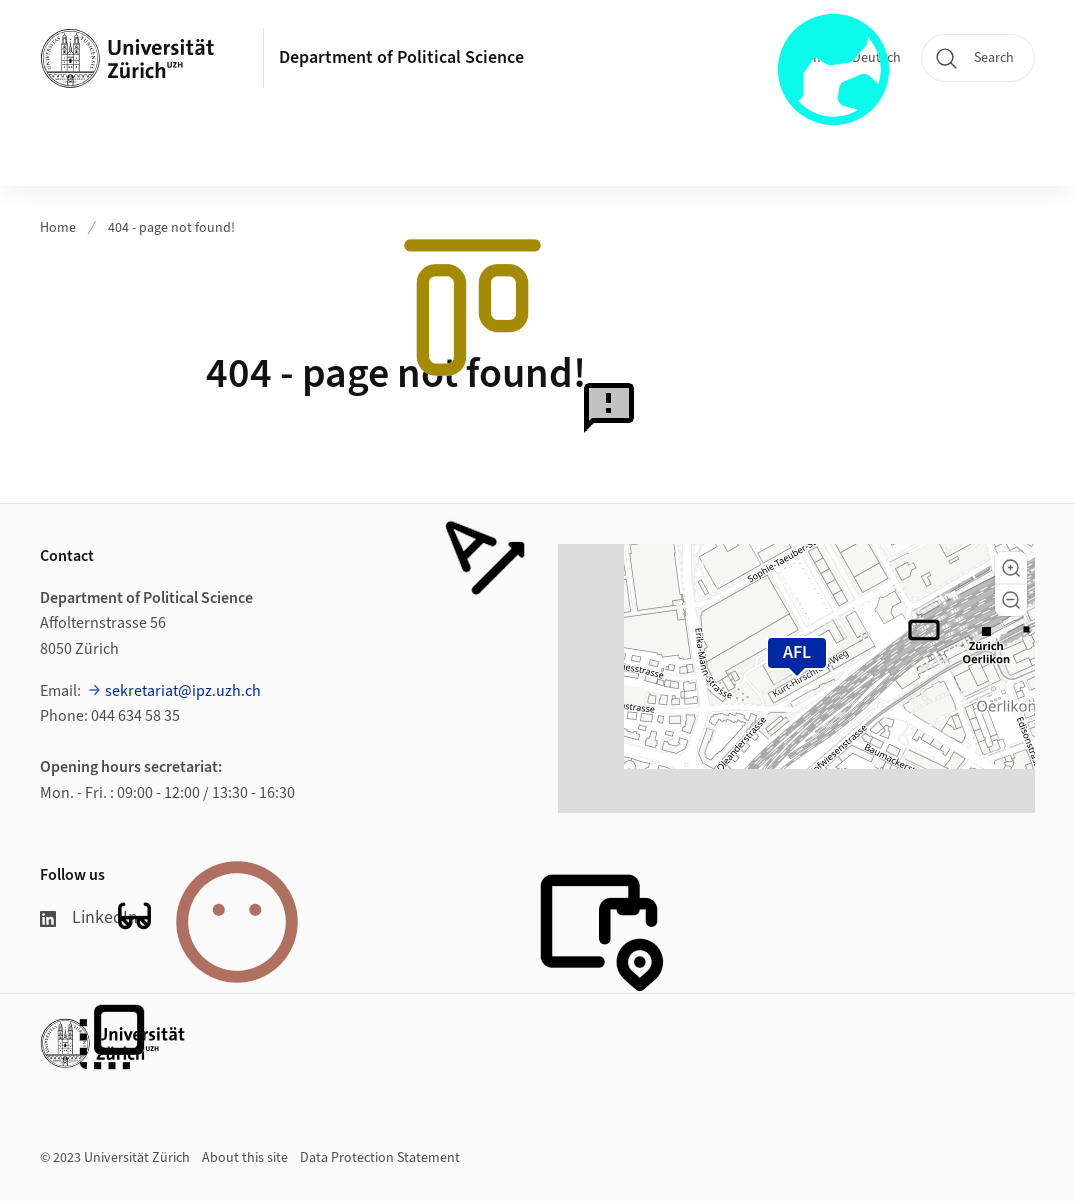 This screenshot has width=1075, height=1201. I want to click on indicates a failed or undelivered text message, so click(609, 408).